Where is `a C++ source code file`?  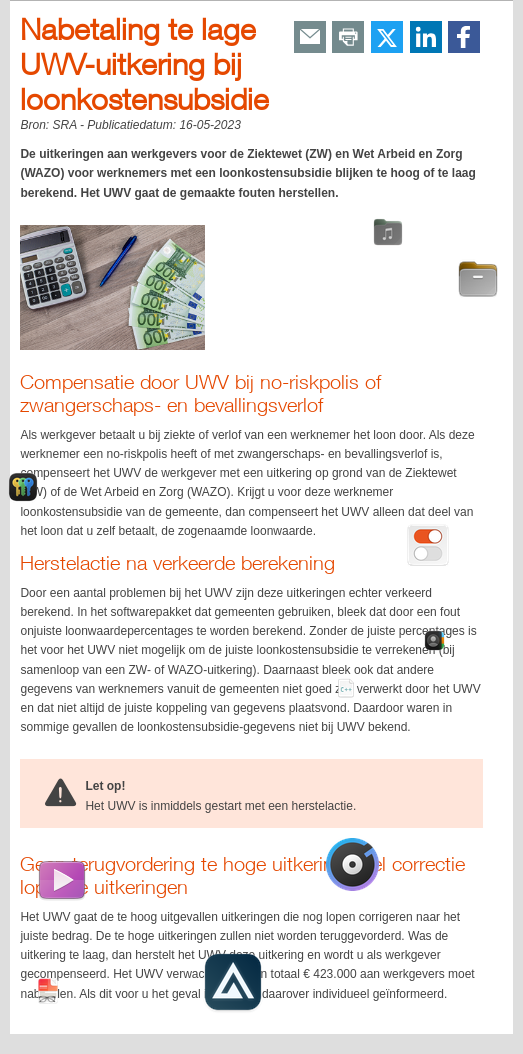 a C++ source code file is located at coordinates (346, 688).